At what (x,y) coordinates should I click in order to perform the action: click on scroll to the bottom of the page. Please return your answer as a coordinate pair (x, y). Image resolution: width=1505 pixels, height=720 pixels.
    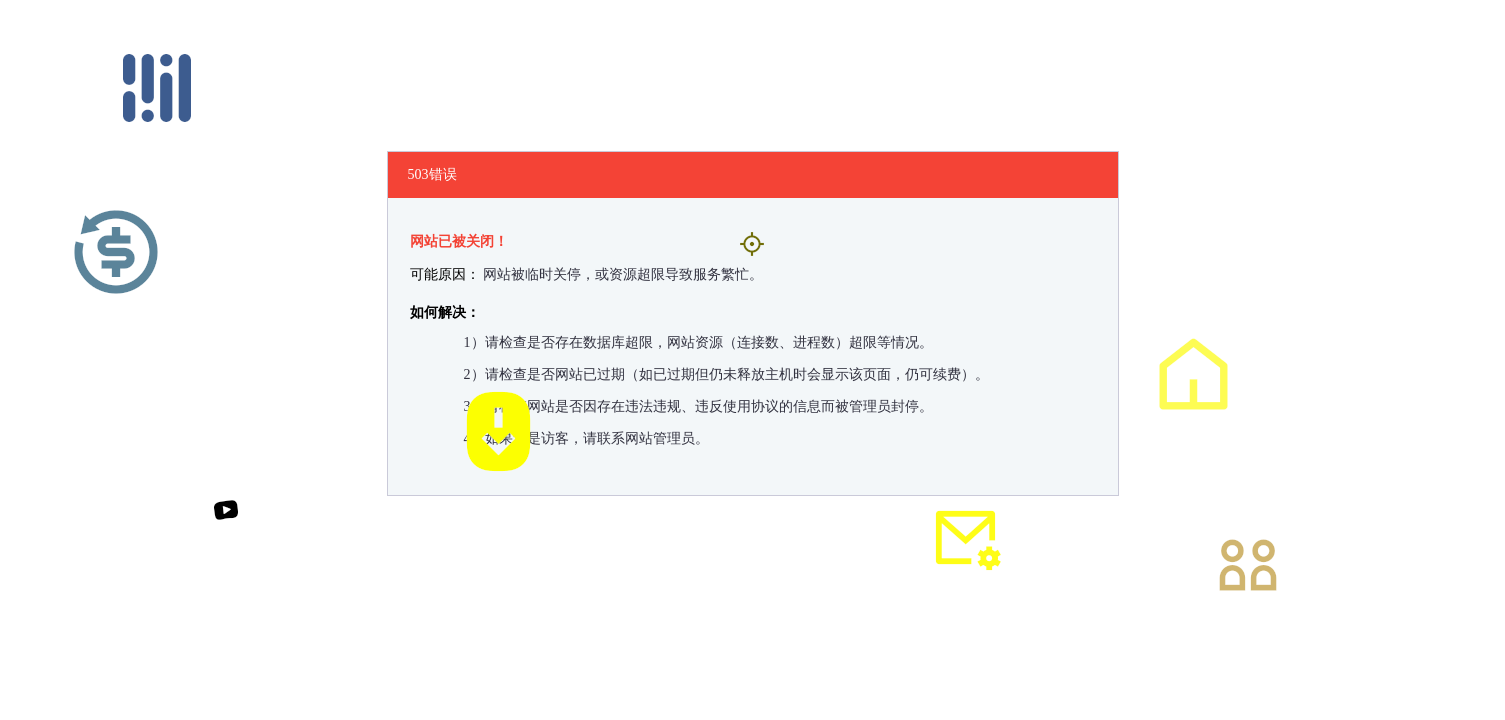
    Looking at the image, I should click on (498, 431).